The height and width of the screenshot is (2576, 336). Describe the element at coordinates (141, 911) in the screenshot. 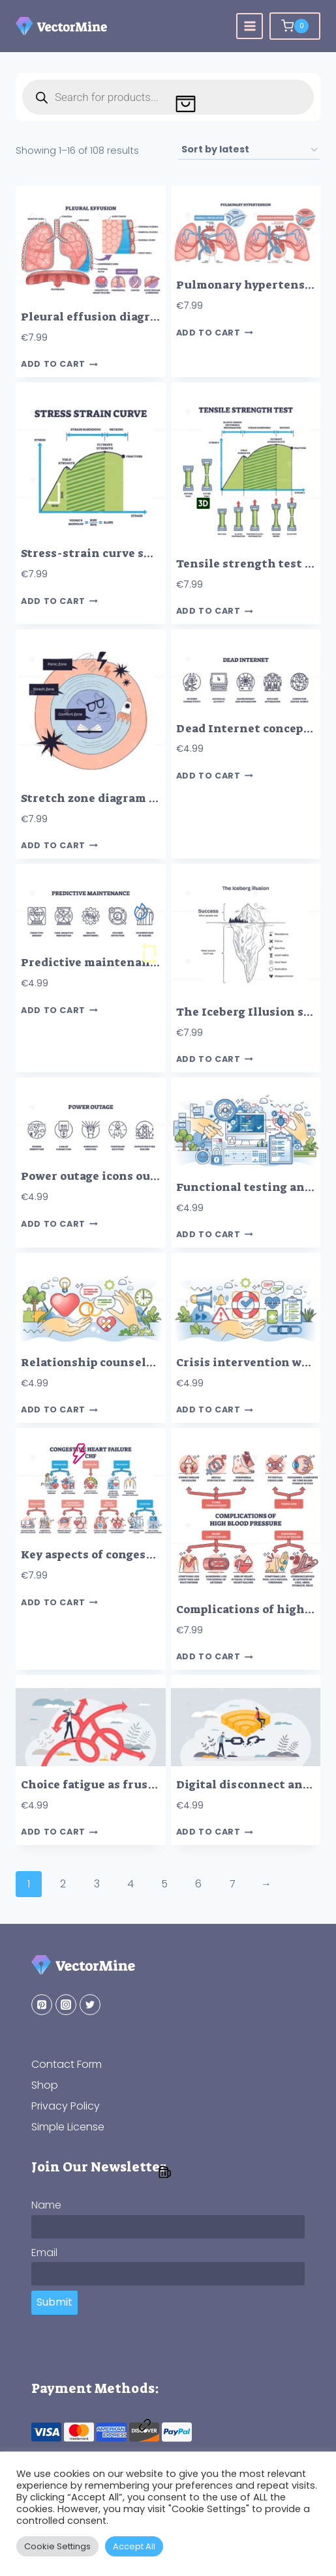

I see `indicates trending or popular content` at that location.